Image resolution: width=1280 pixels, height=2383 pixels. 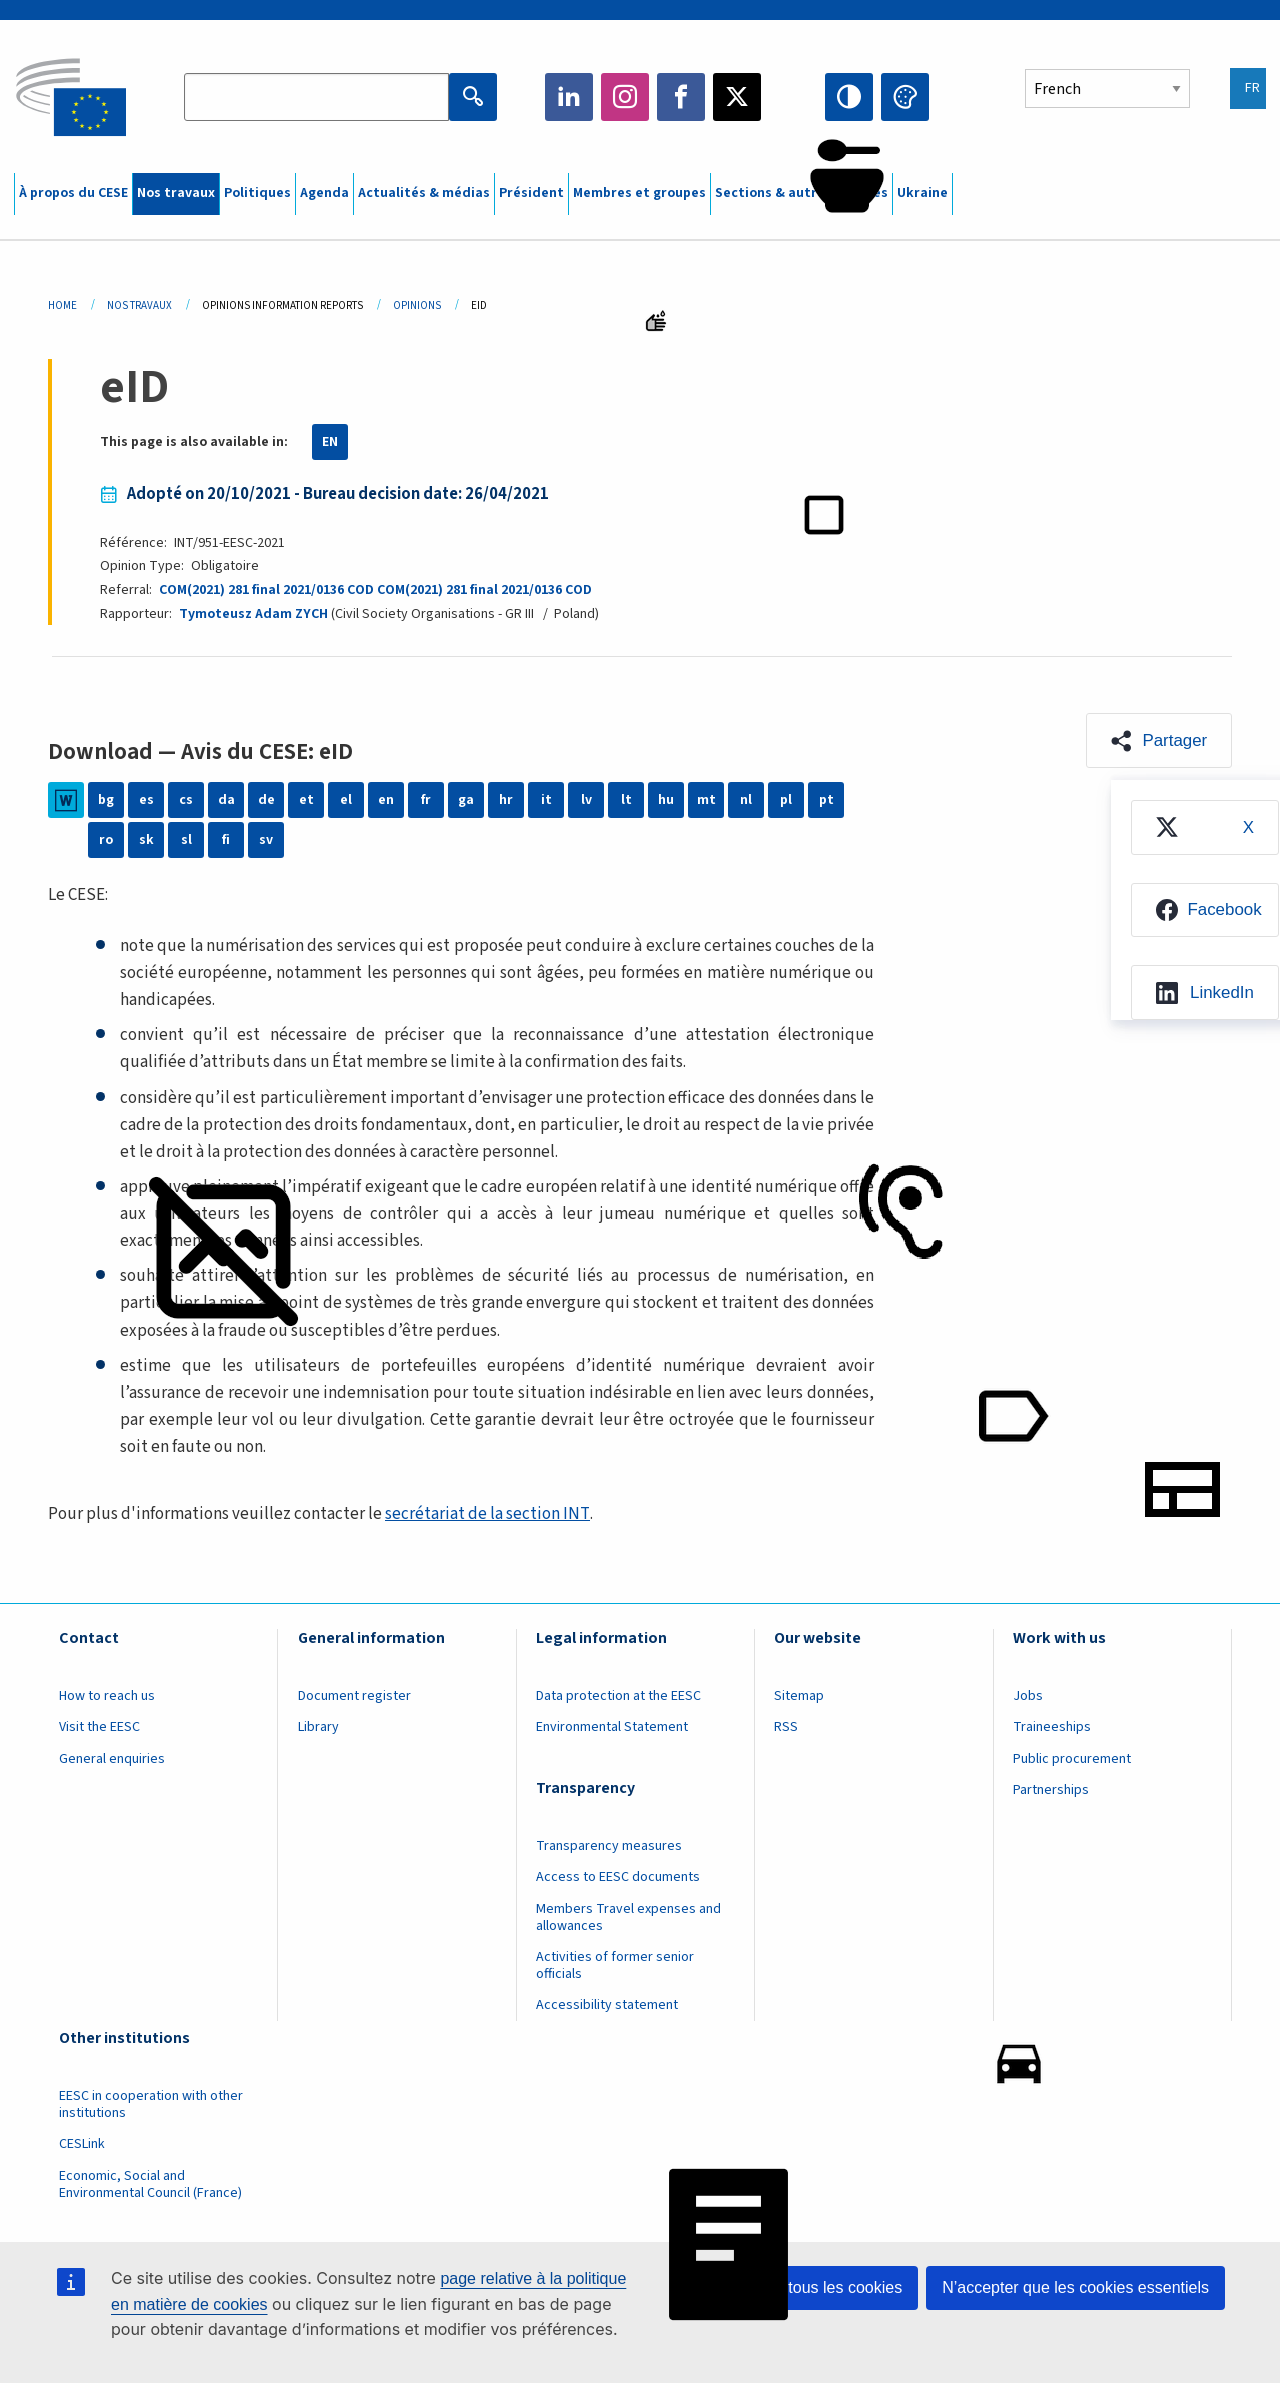 What do you see at coordinates (847, 176) in the screenshot?
I see `access food or dining options` at bounding box center [847, 176].